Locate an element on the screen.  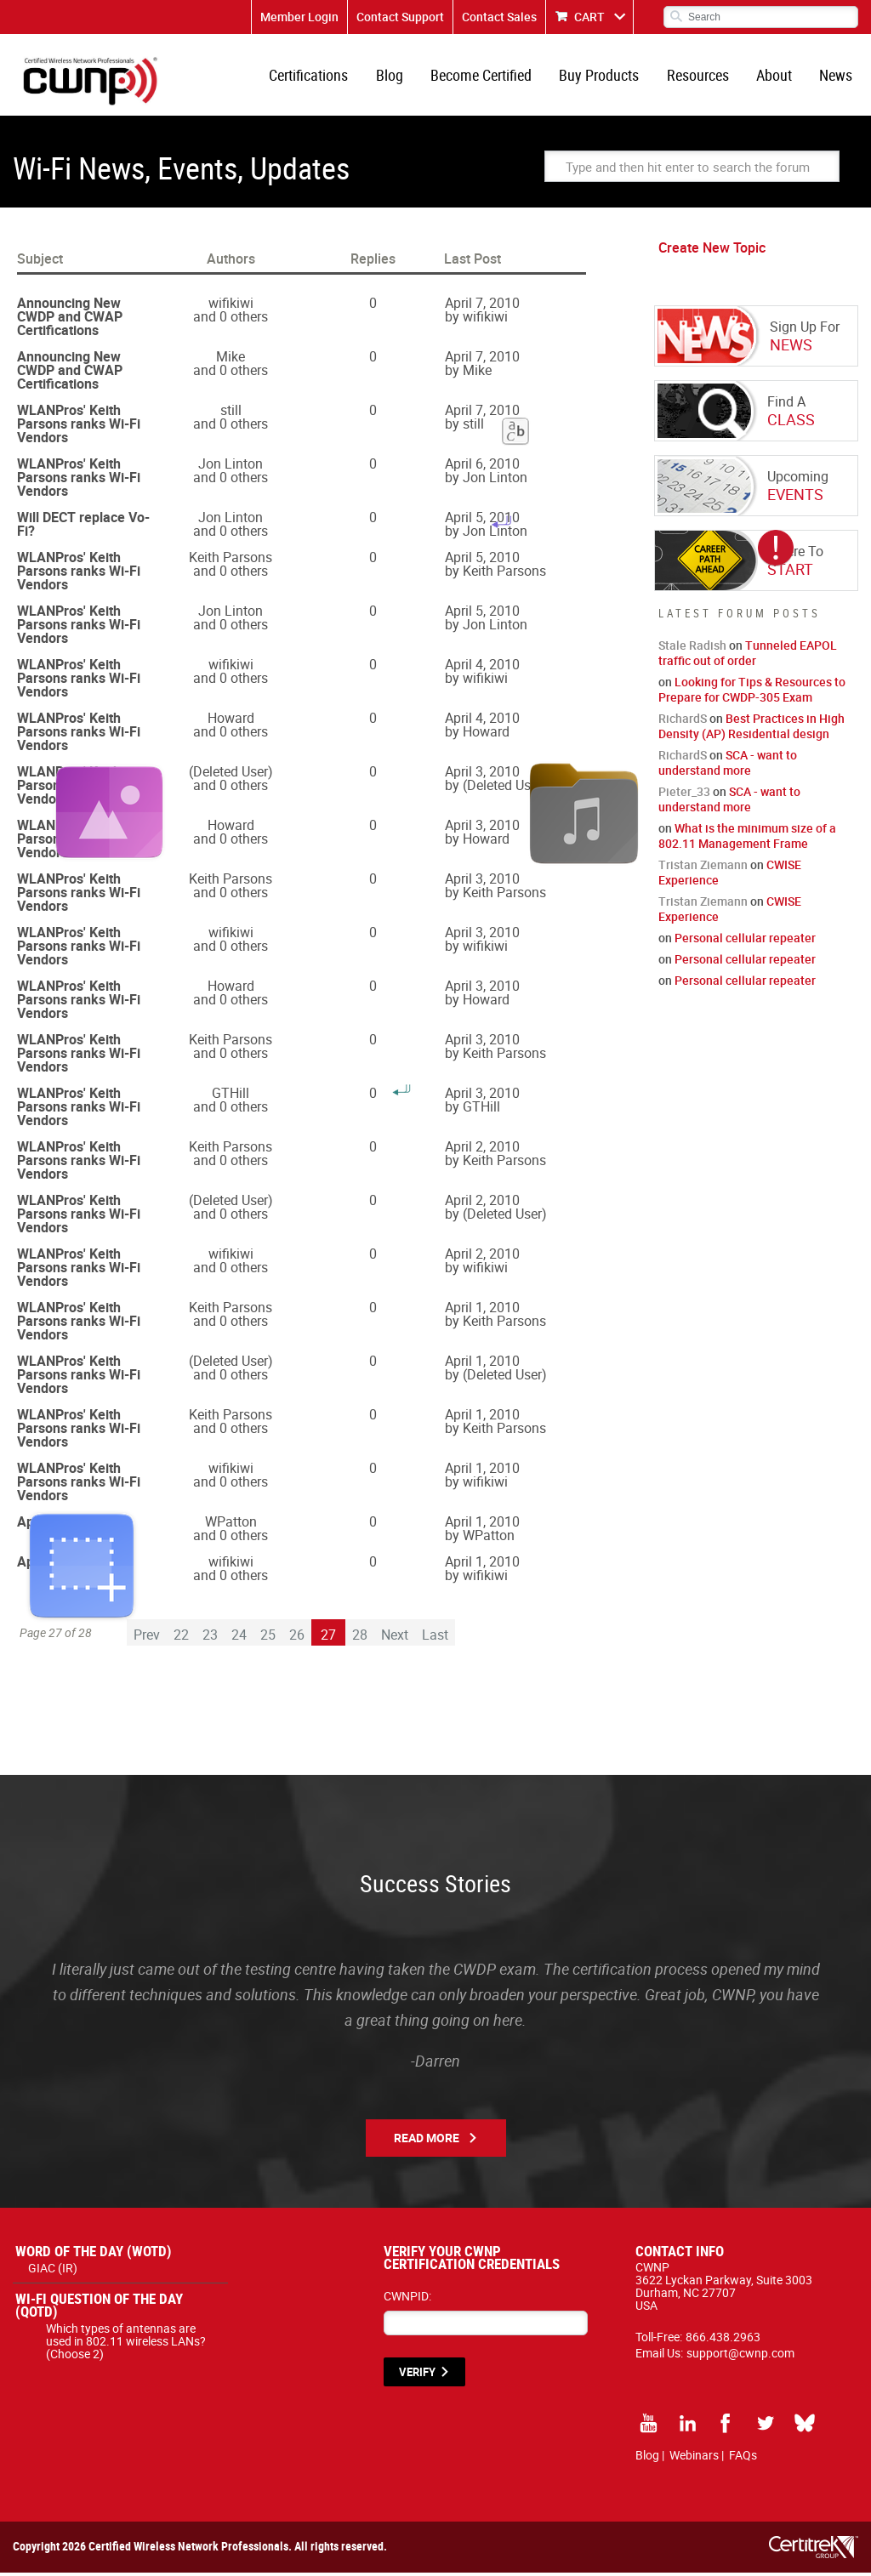
open your music folder is located at coordinates (584, 813).